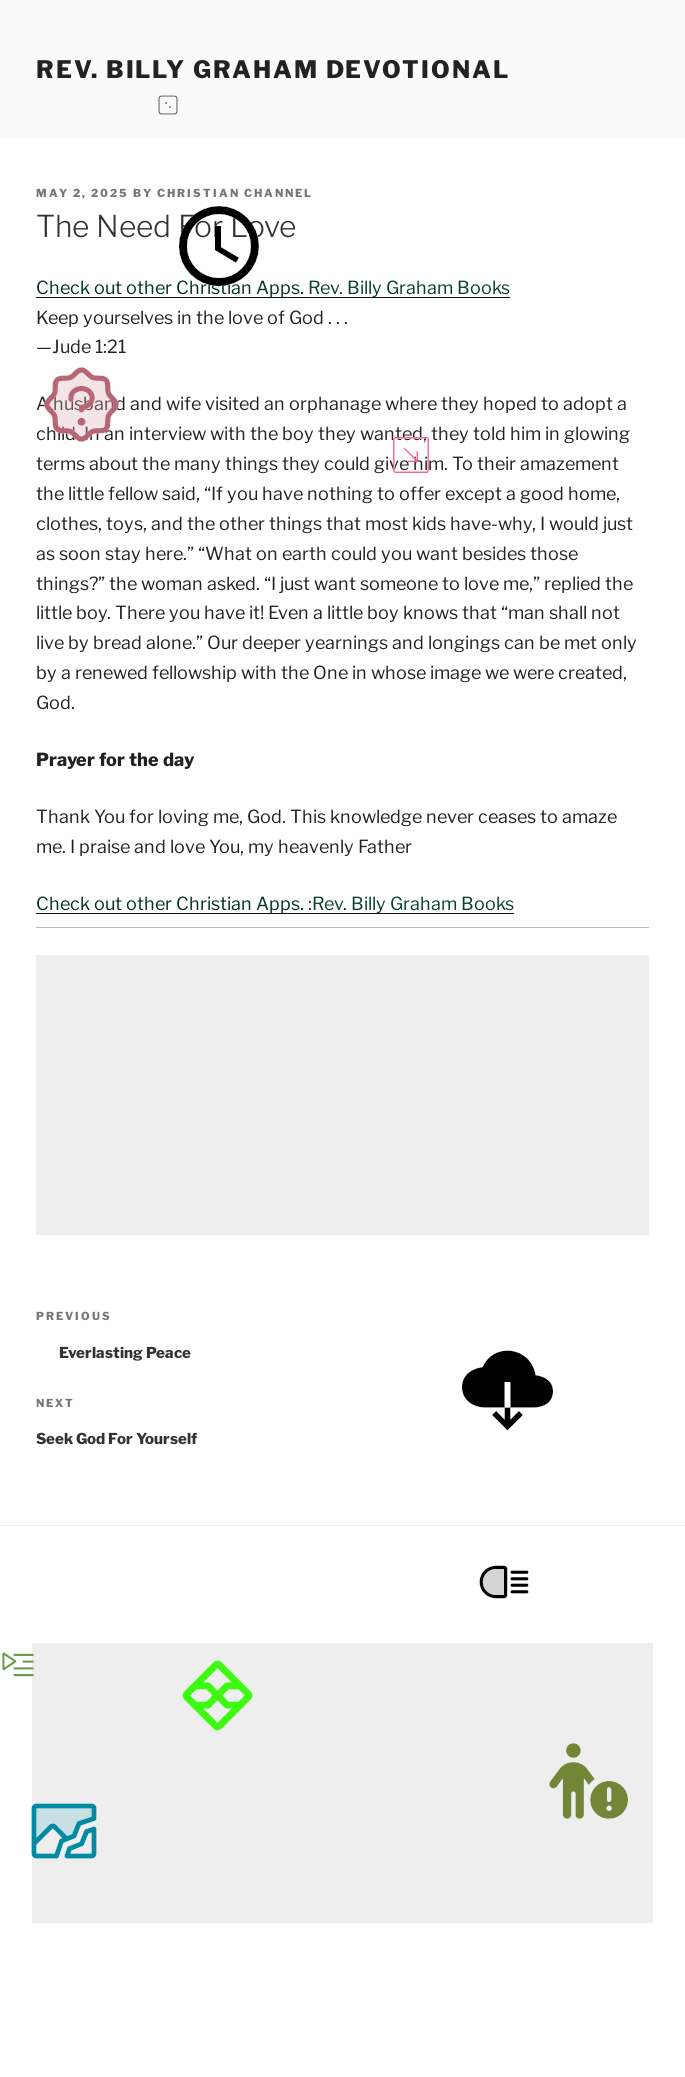 The image size is (685, 2077). I want to click on step through code one line at a time during debugging, so click(18, 1665).